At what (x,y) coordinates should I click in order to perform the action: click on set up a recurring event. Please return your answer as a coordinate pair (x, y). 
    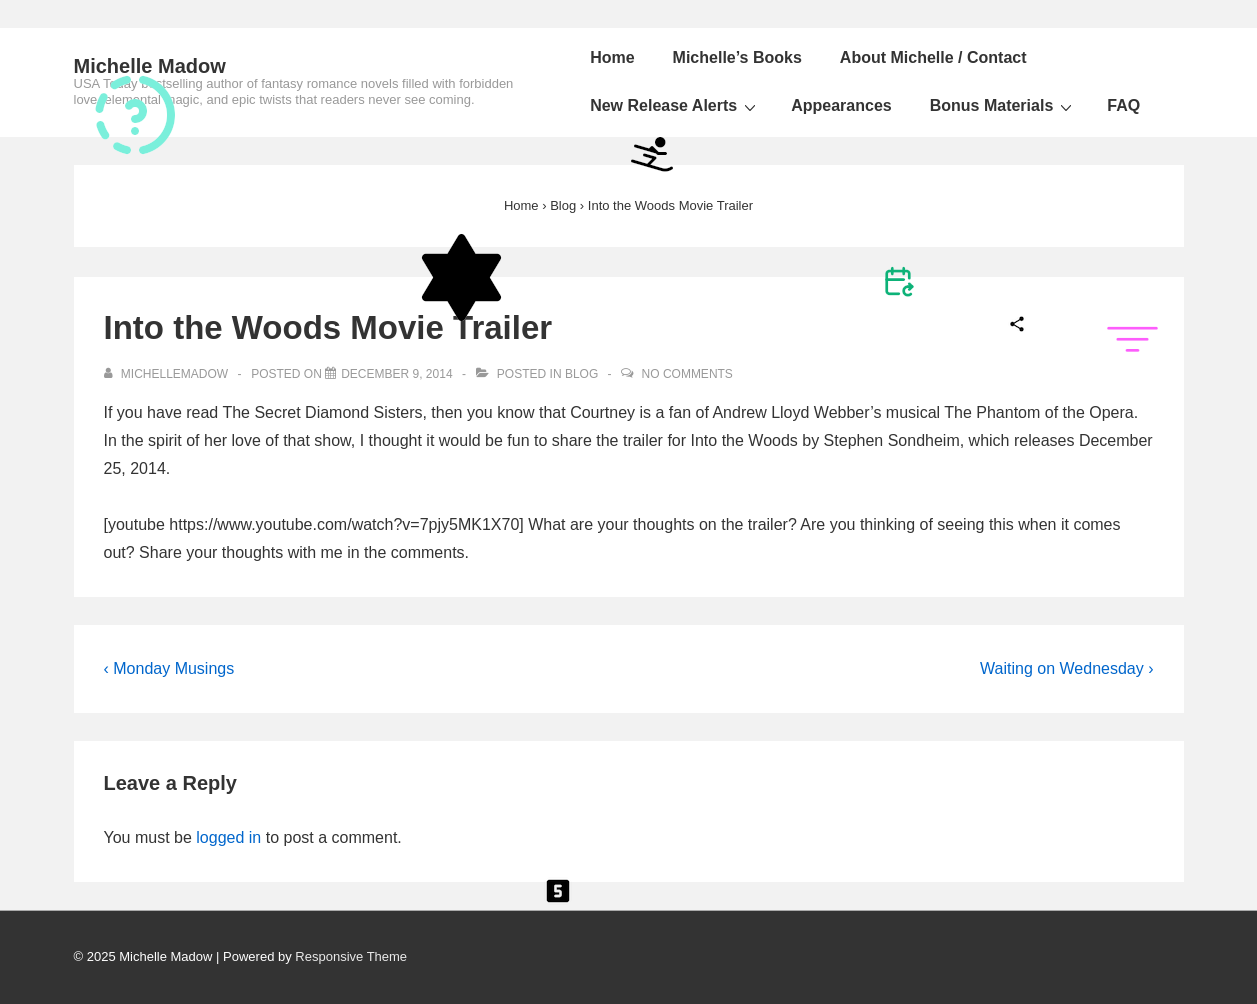
    Looking at the image, I should click on (898, 281).